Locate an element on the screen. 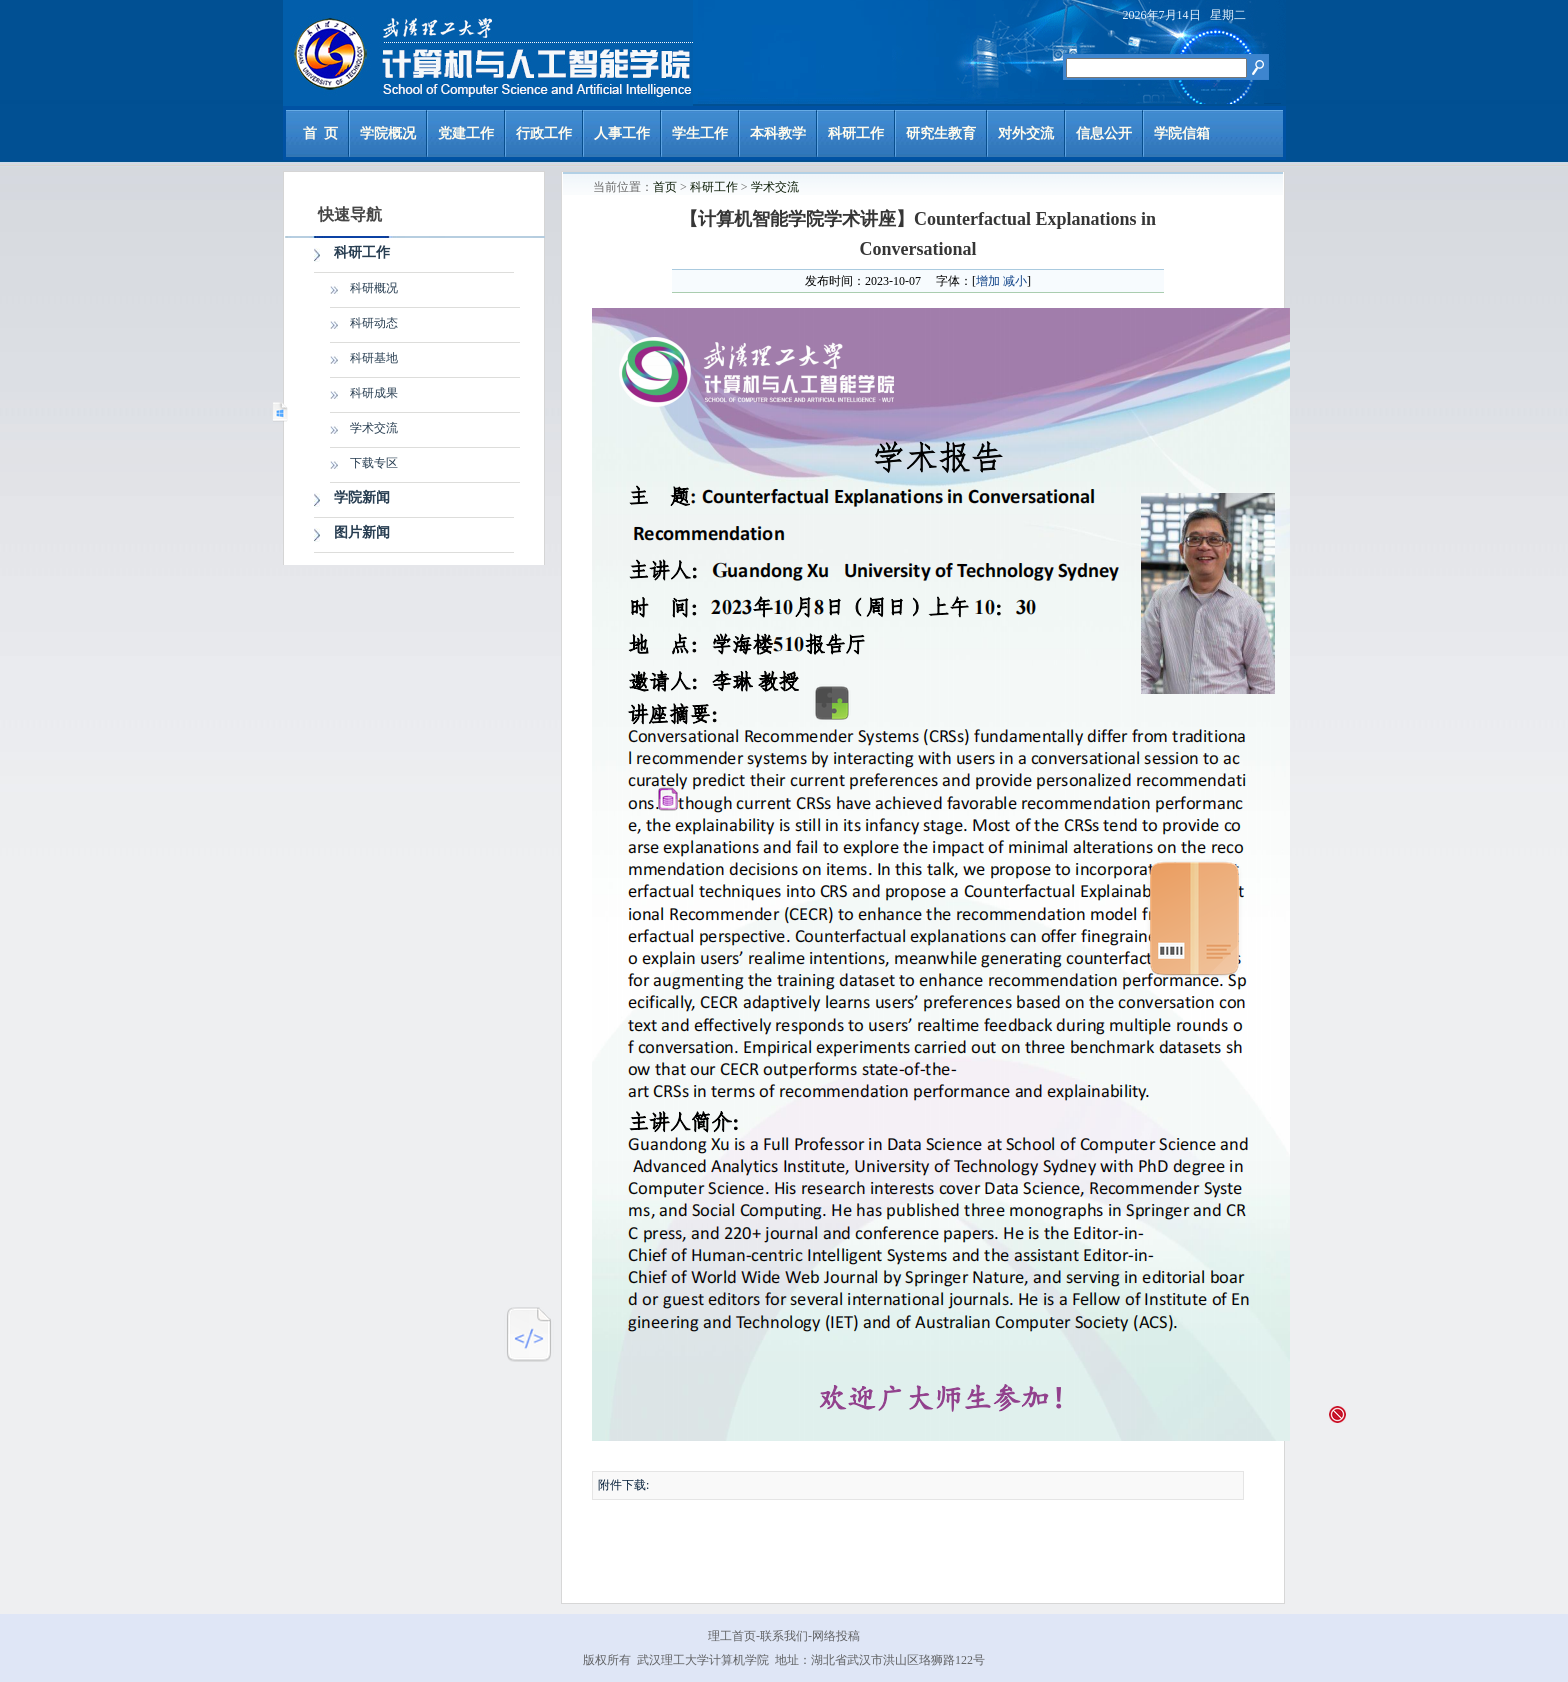 The height and width of the screenshot is (1682, 1568). libreoffice base database file is located at coordinates (668, 799).